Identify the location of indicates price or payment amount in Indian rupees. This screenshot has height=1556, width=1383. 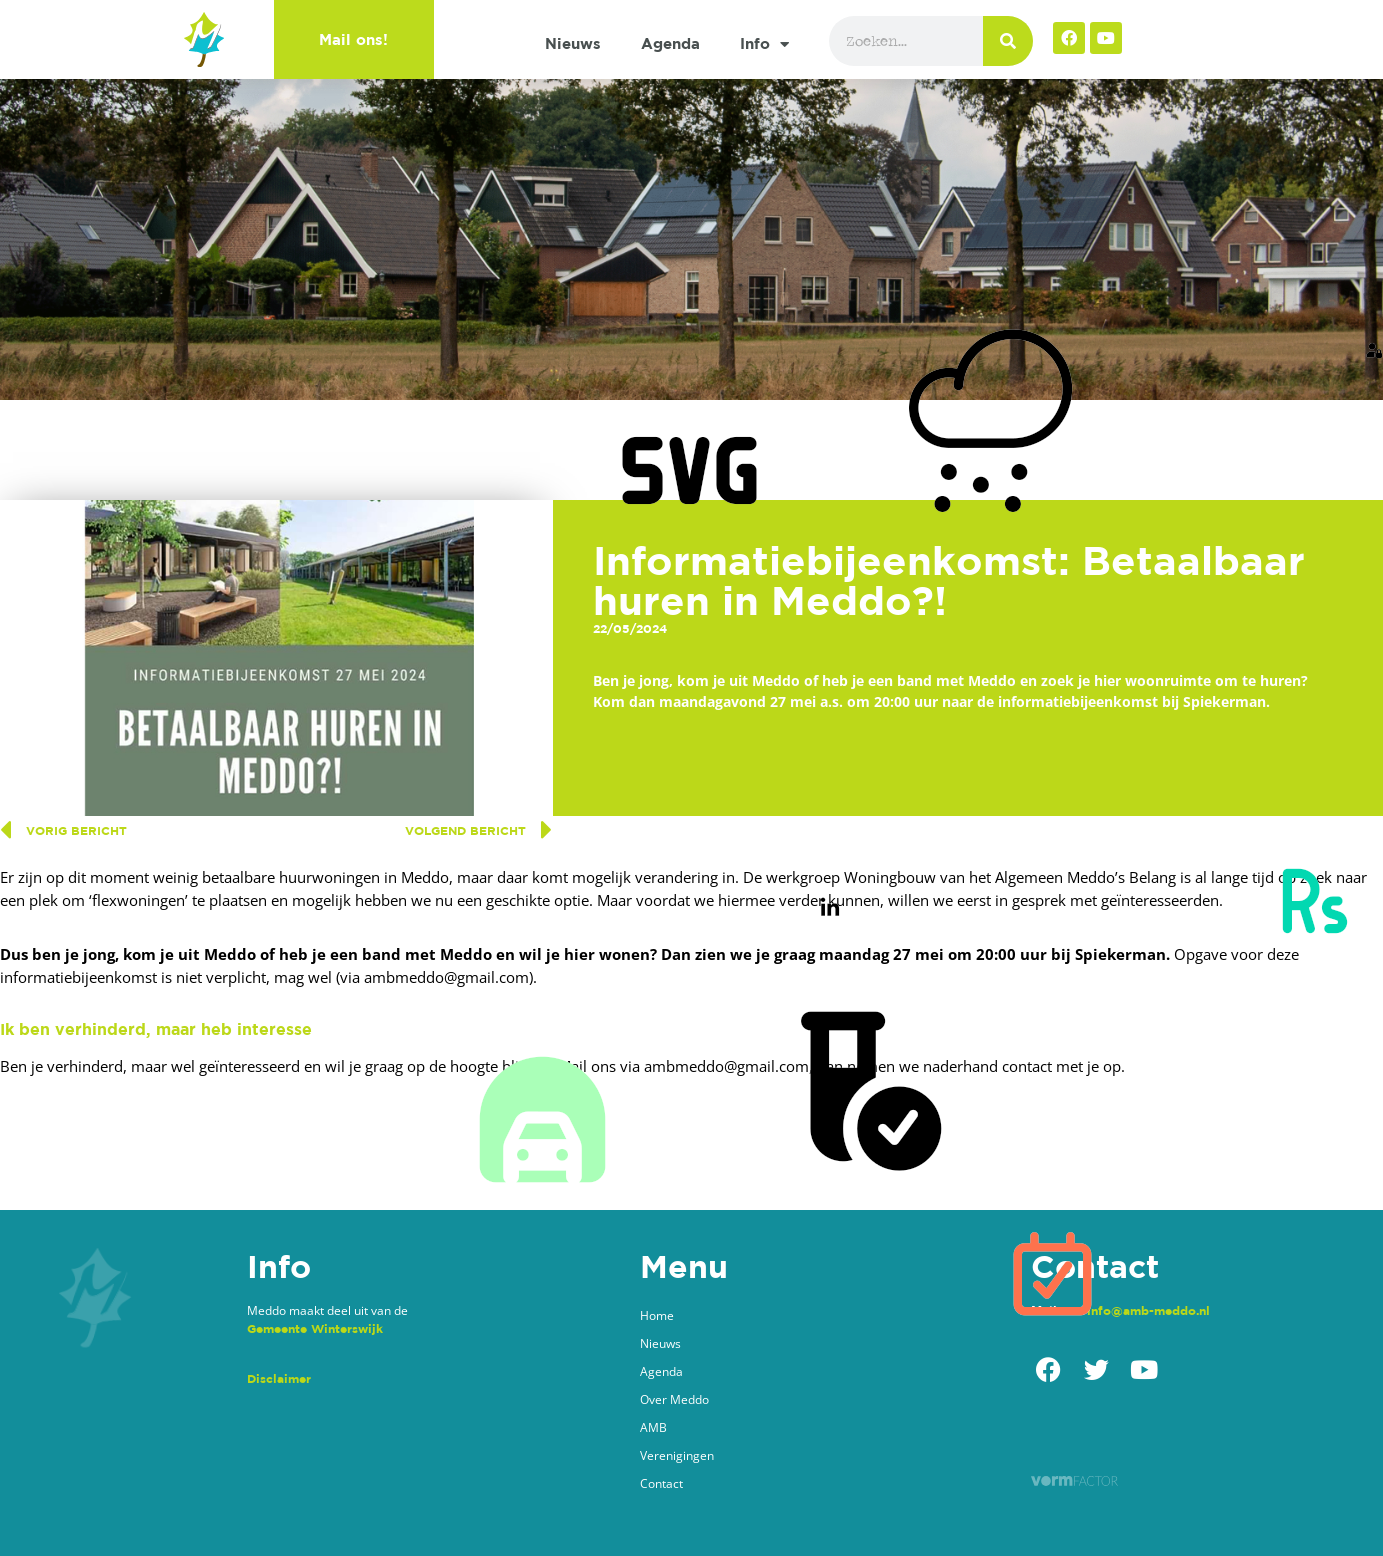
(1315, 901).